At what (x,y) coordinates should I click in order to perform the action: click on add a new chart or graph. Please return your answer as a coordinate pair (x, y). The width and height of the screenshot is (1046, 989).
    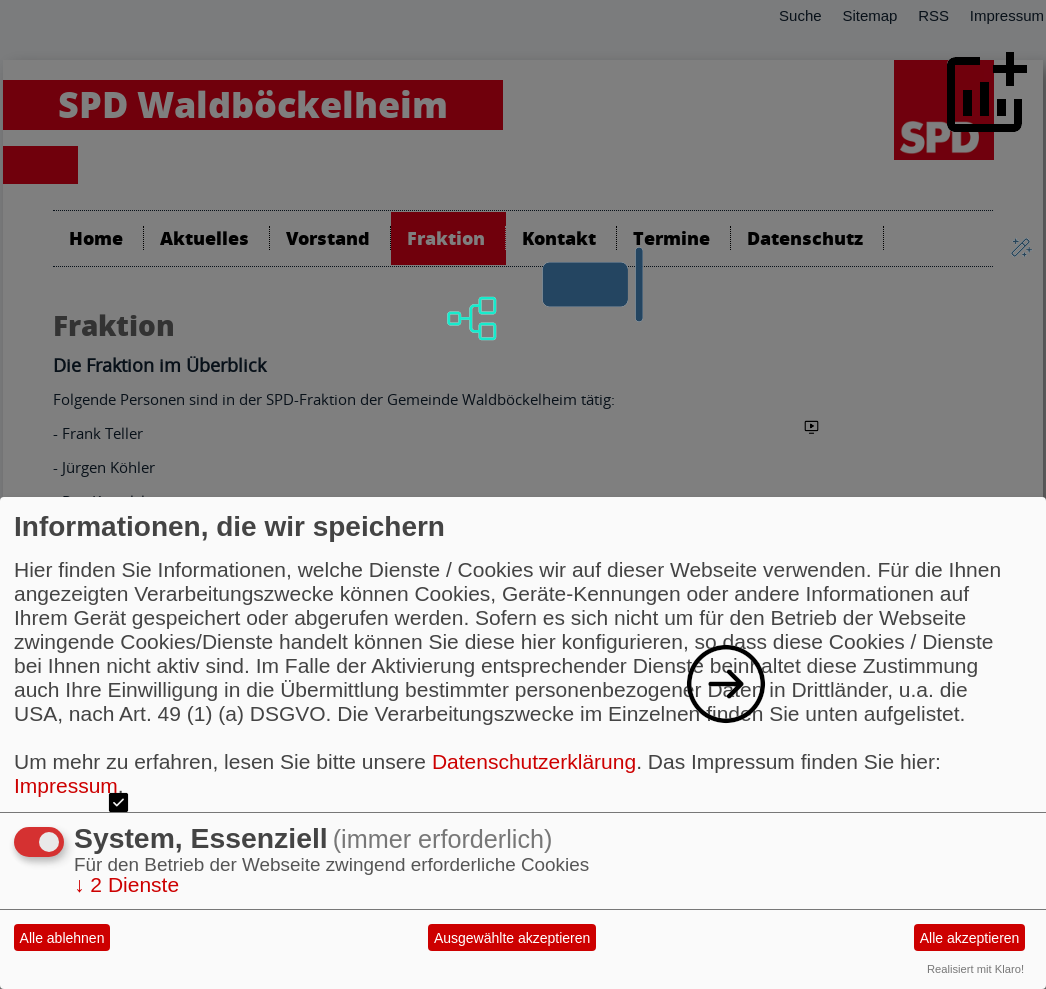
    Looking at the image, I should click on (984, 94).